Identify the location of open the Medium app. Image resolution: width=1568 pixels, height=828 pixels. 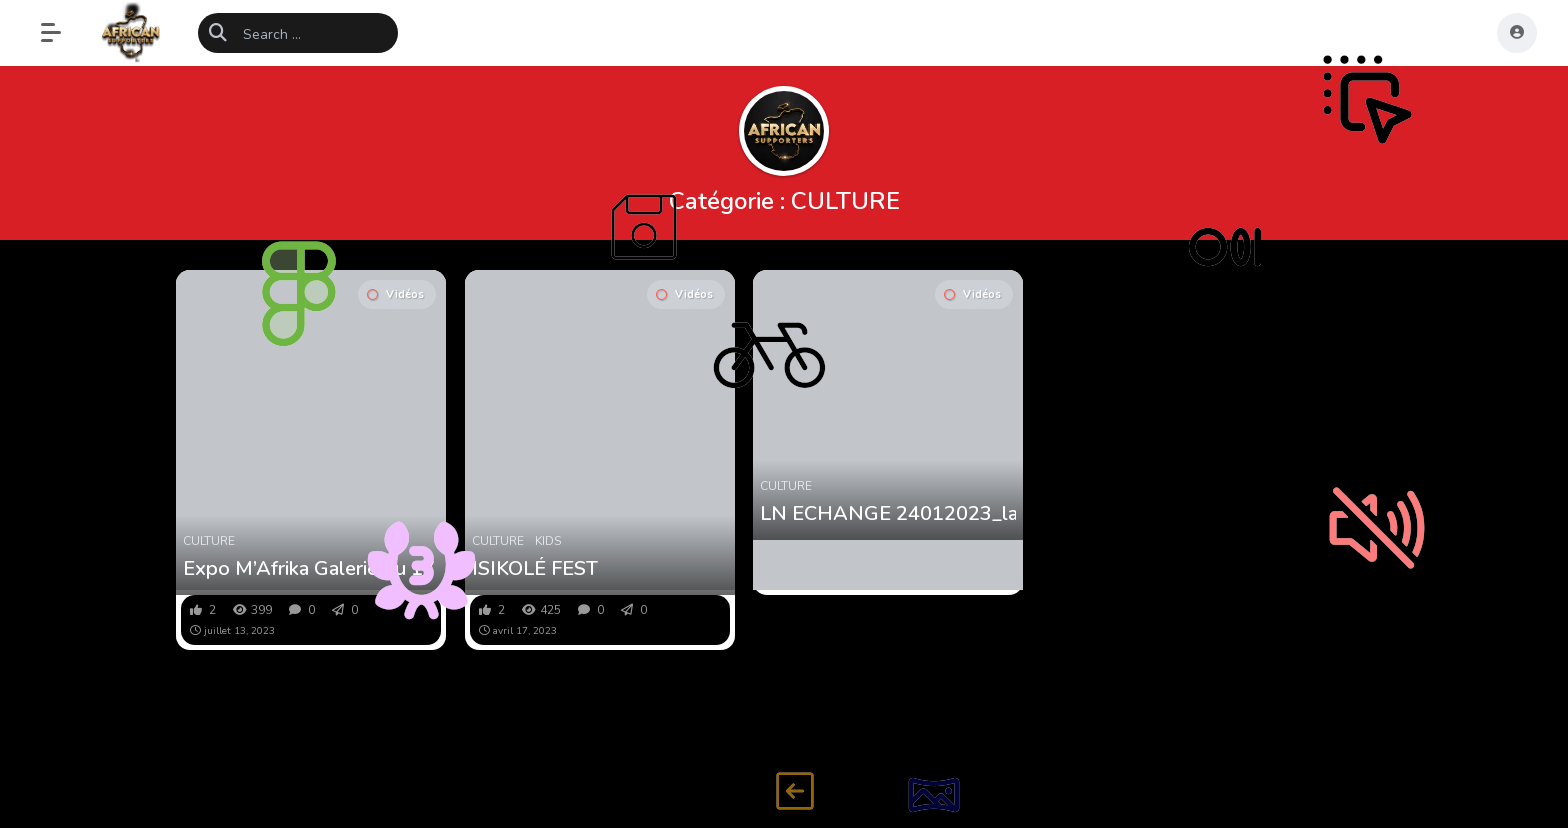
(1225, 247).